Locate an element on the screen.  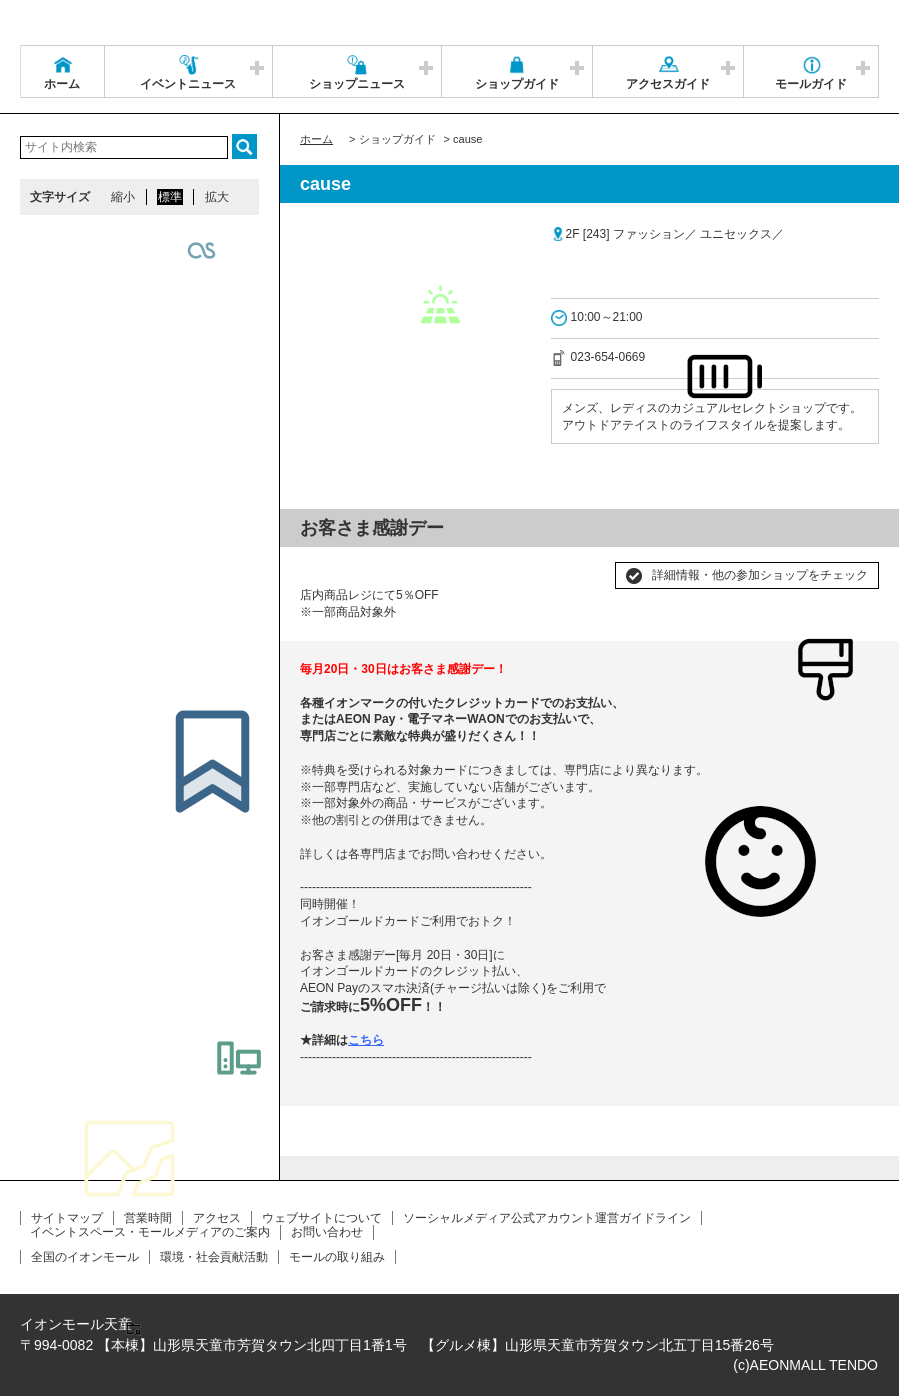
connect to Last.fm account is located at coordinates (201, 250).